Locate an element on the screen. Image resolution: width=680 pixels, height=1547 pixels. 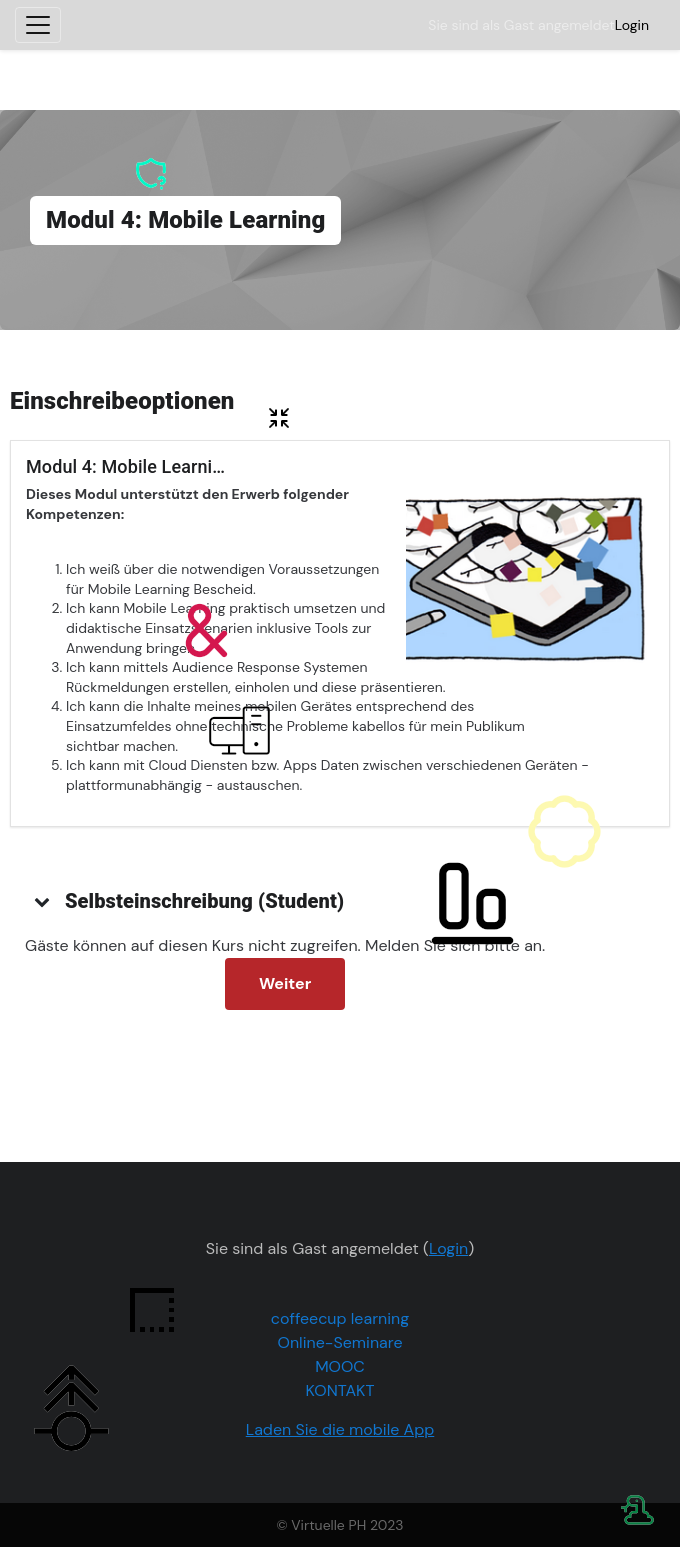
access desktop or PC settings is located at coordinates (239, 730).